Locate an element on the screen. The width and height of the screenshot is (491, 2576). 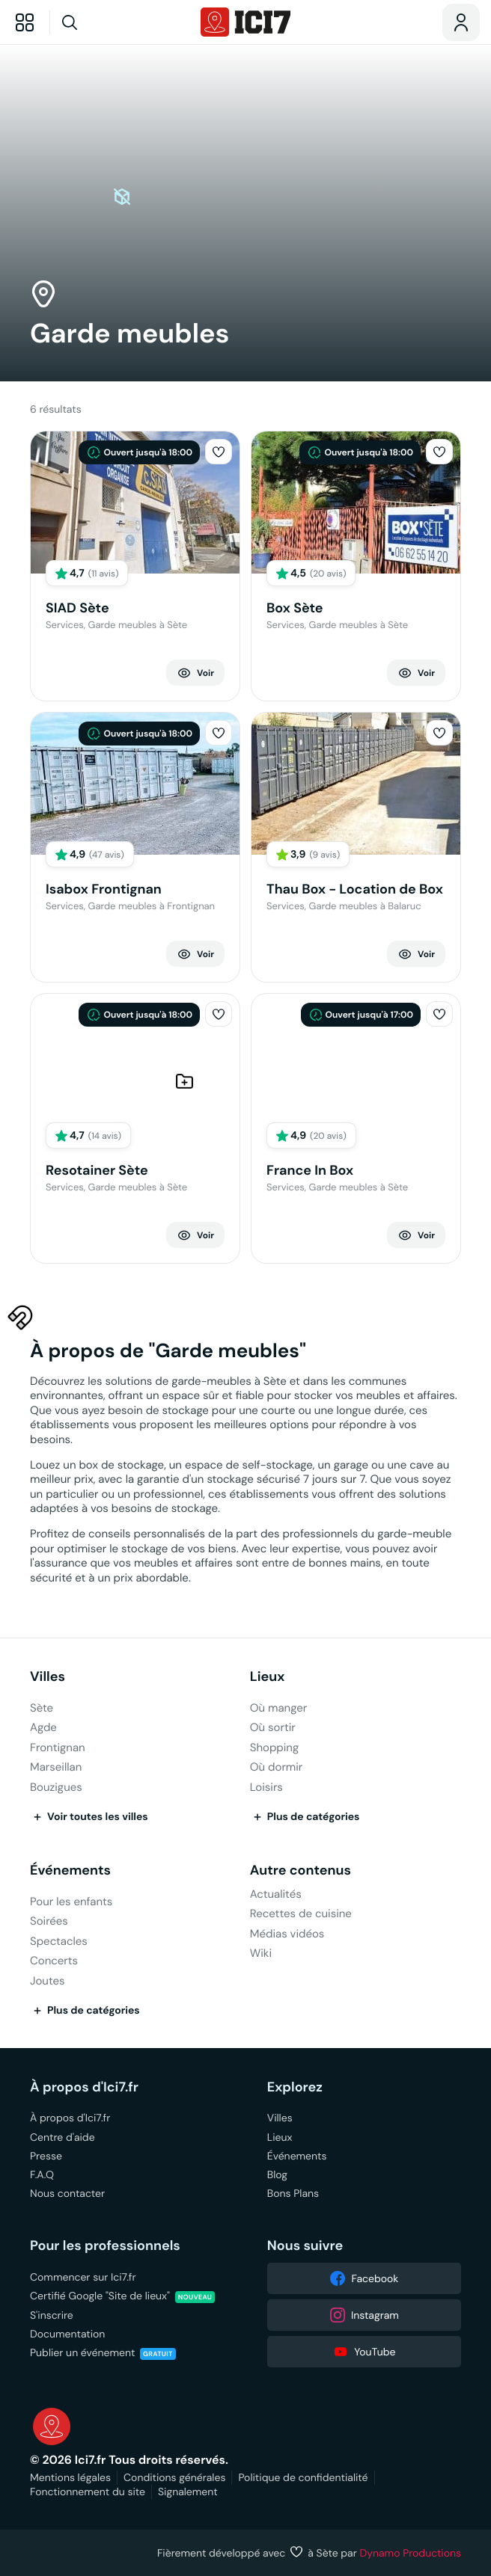
create a new folder is located at coordinates (184, 1081).